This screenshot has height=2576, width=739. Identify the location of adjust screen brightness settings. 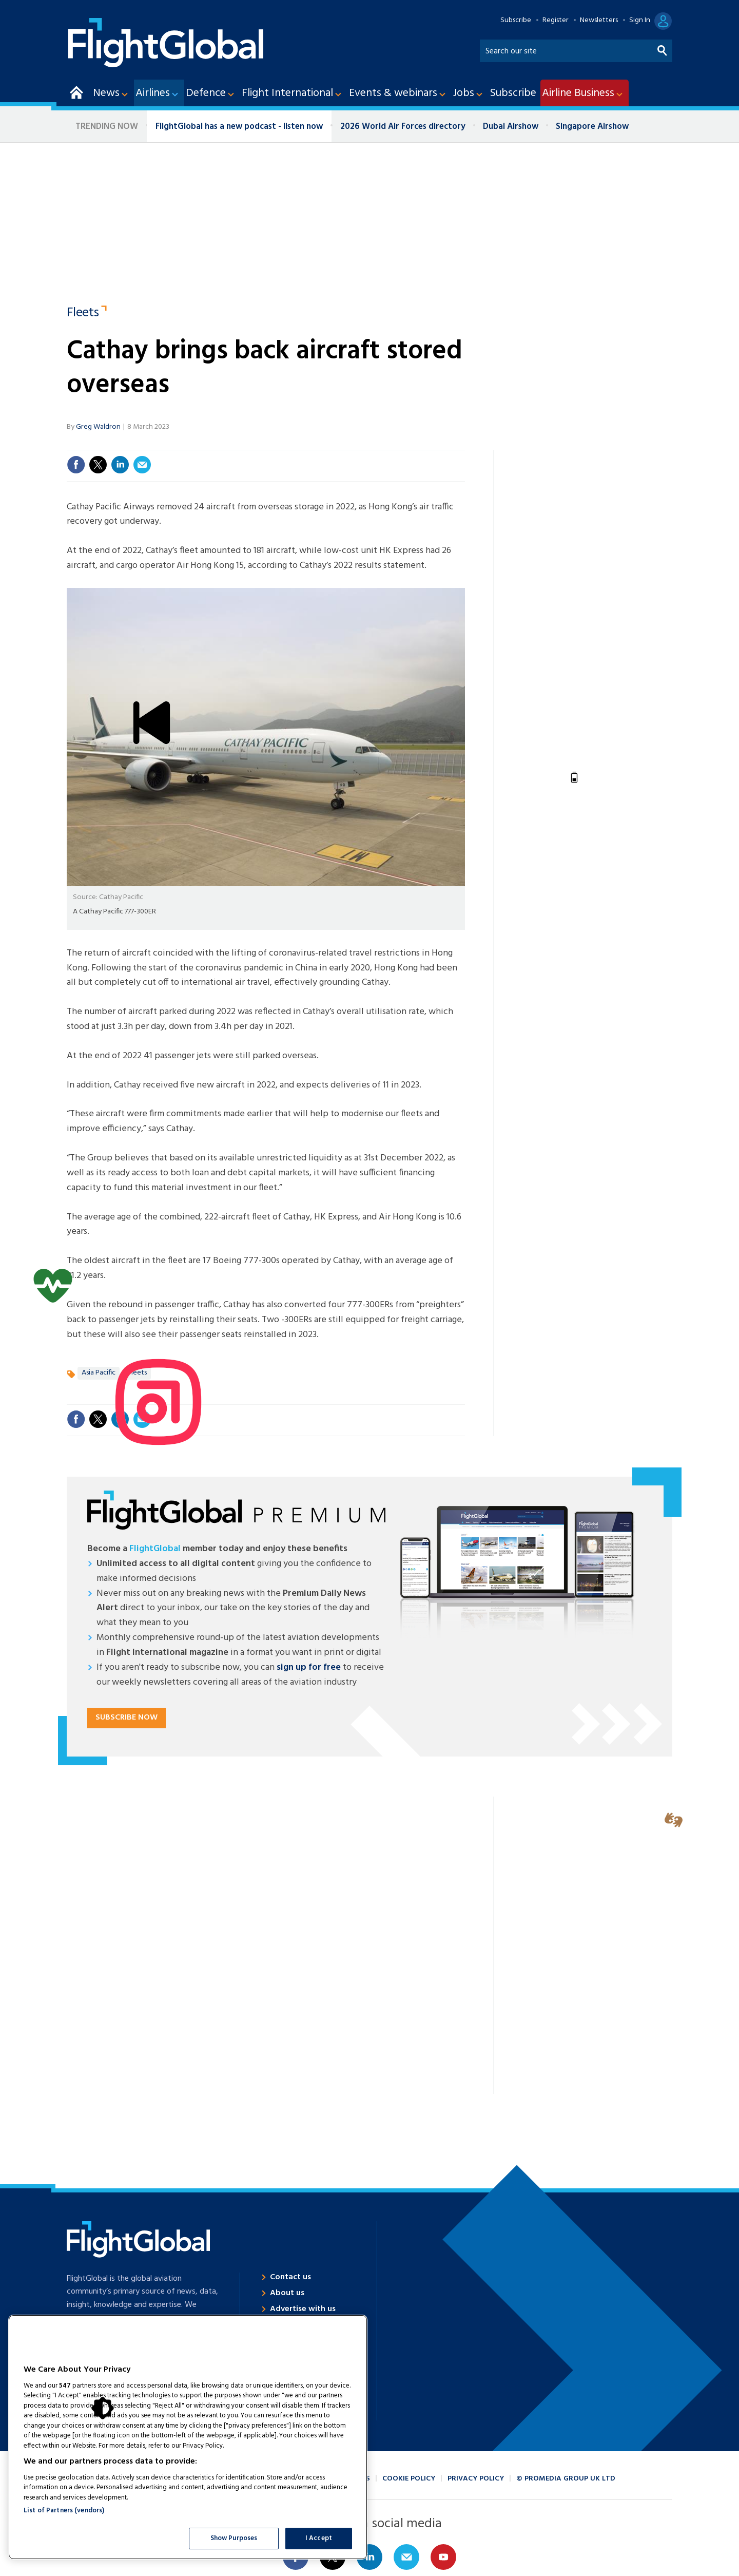
(103, 2408).